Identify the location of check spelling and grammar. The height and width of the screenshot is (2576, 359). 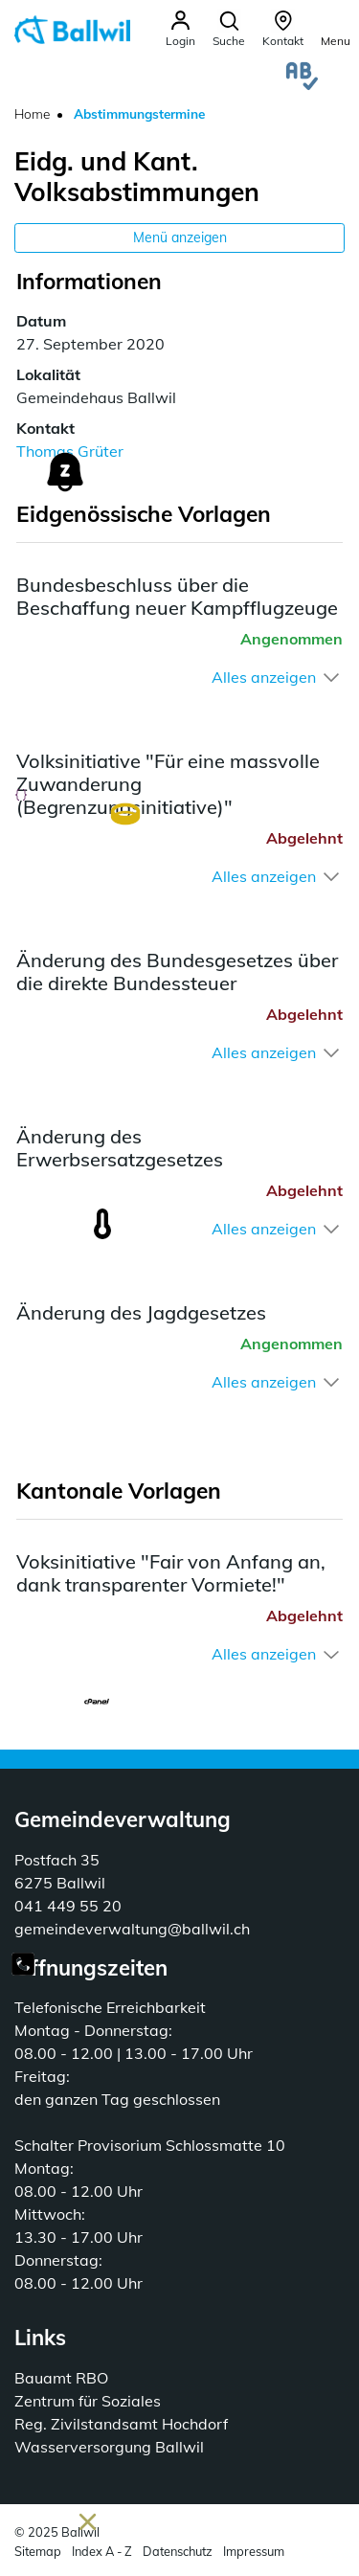
(301, 75).